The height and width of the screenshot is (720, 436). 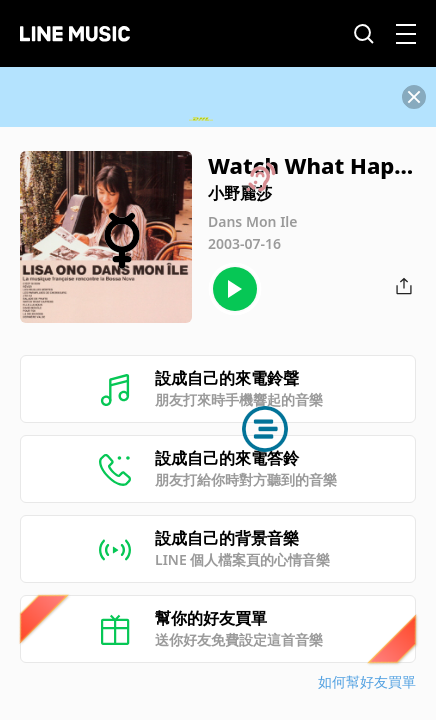 What do you see at coordinates (261, 177) in the screenshot?
I see `indicates assistive listening systems available` at bounding box center [261, 177].